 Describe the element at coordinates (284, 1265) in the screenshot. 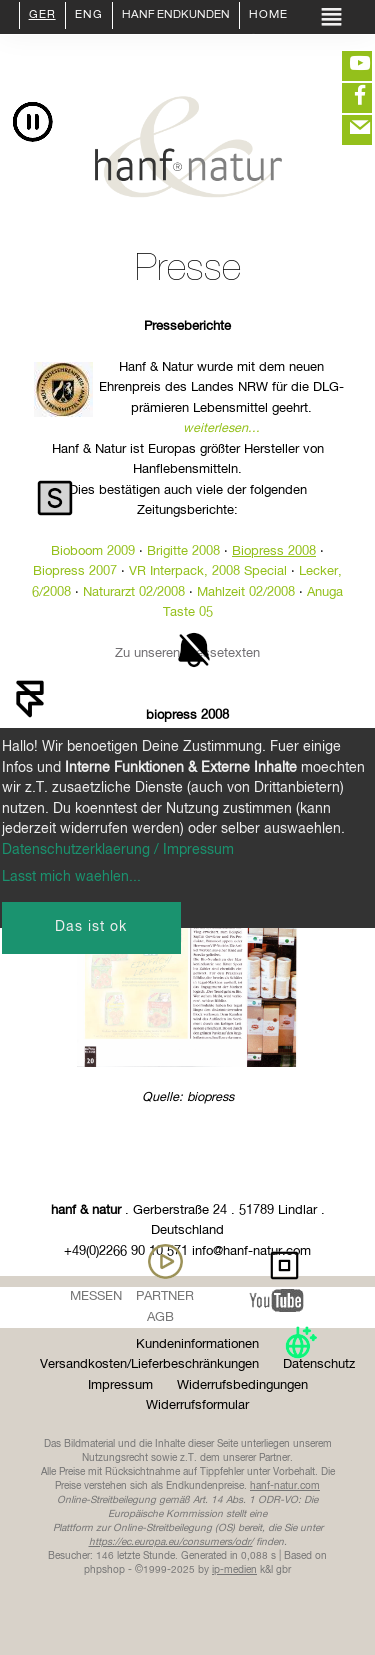

I see `square payment or point-of-sale app` at that location.